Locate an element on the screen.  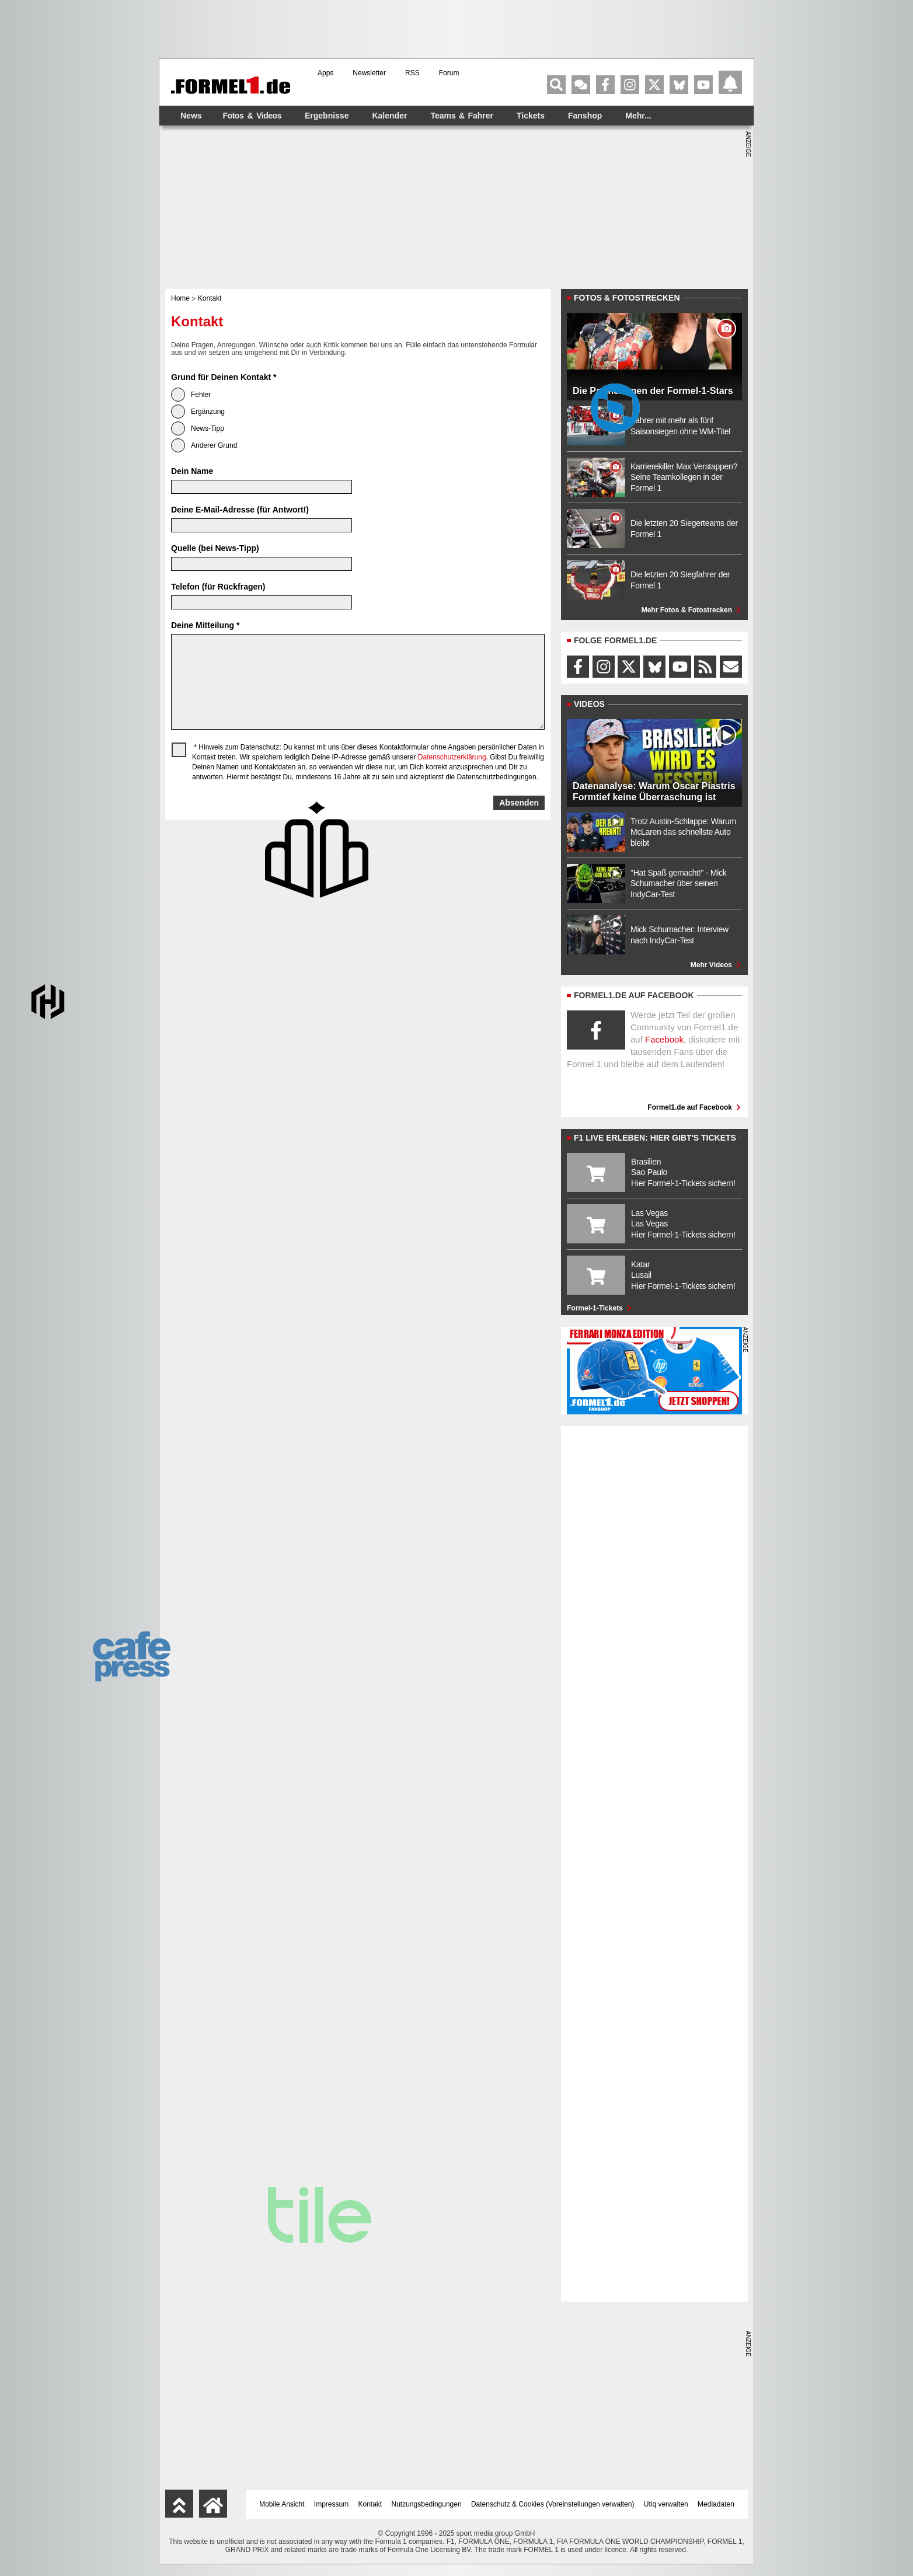
open the Tile app to locate your items is located at coordinates (319, 2215).